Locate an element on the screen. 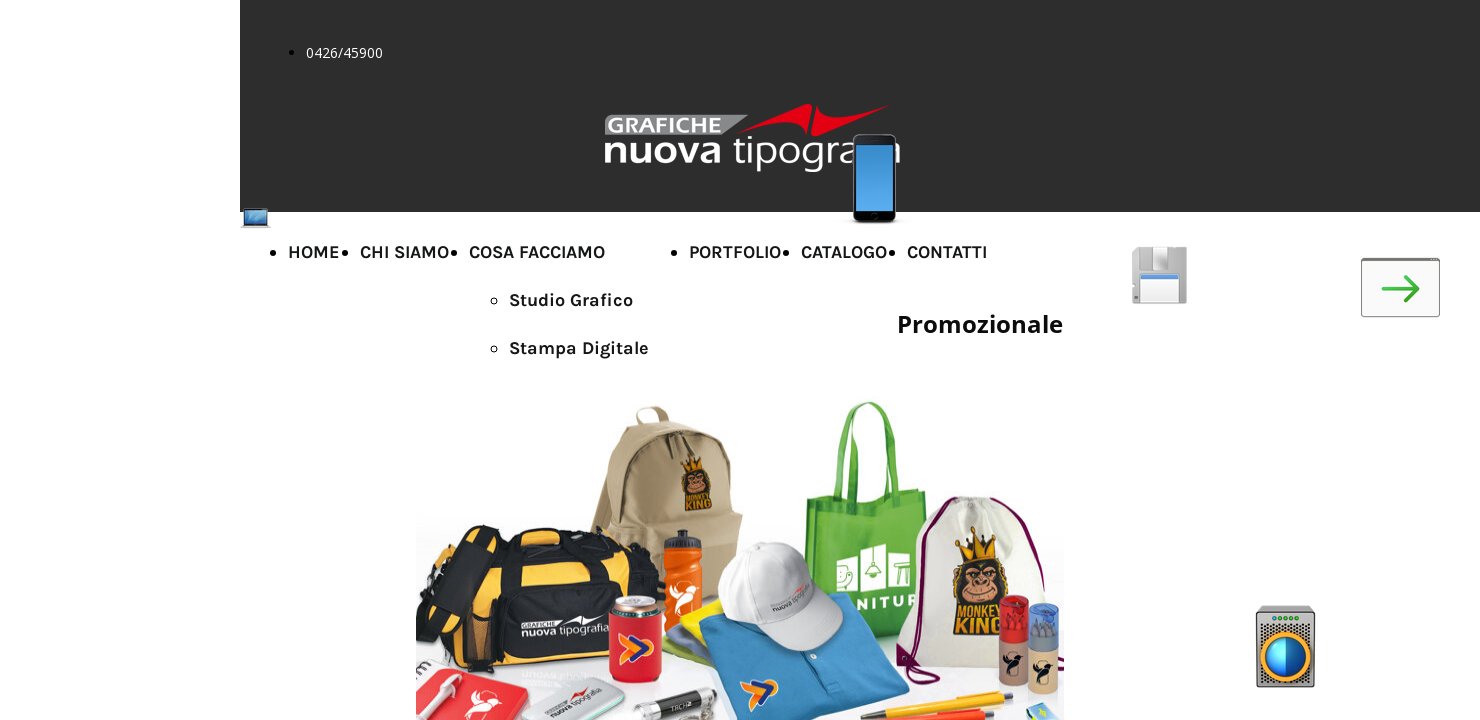  indicates a connected iPhone device is located at coordinates (874, 179).